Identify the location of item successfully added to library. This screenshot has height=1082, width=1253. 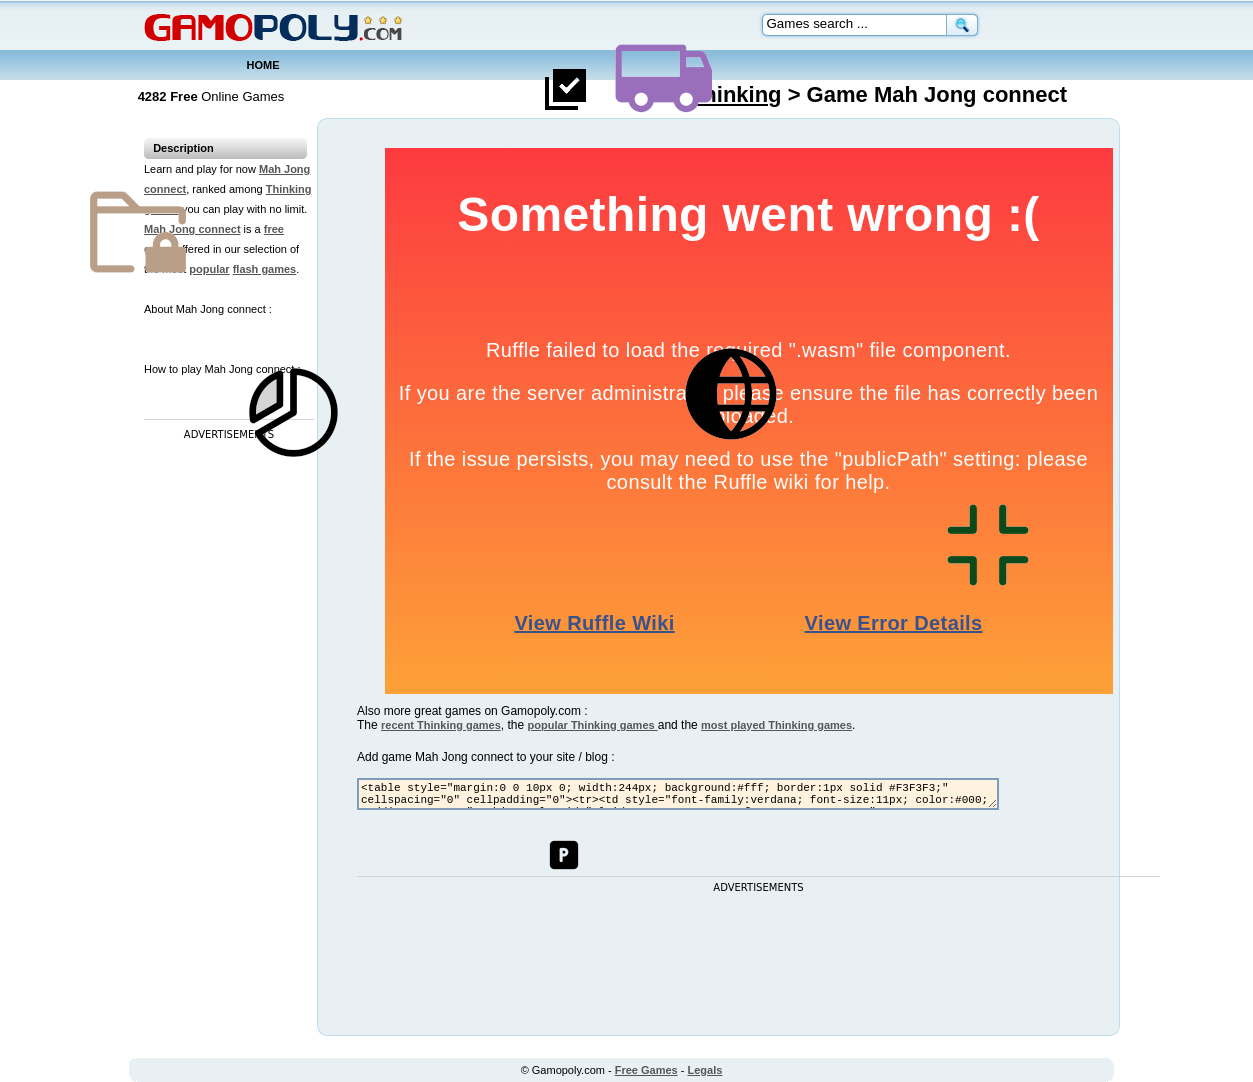
(565, 89).